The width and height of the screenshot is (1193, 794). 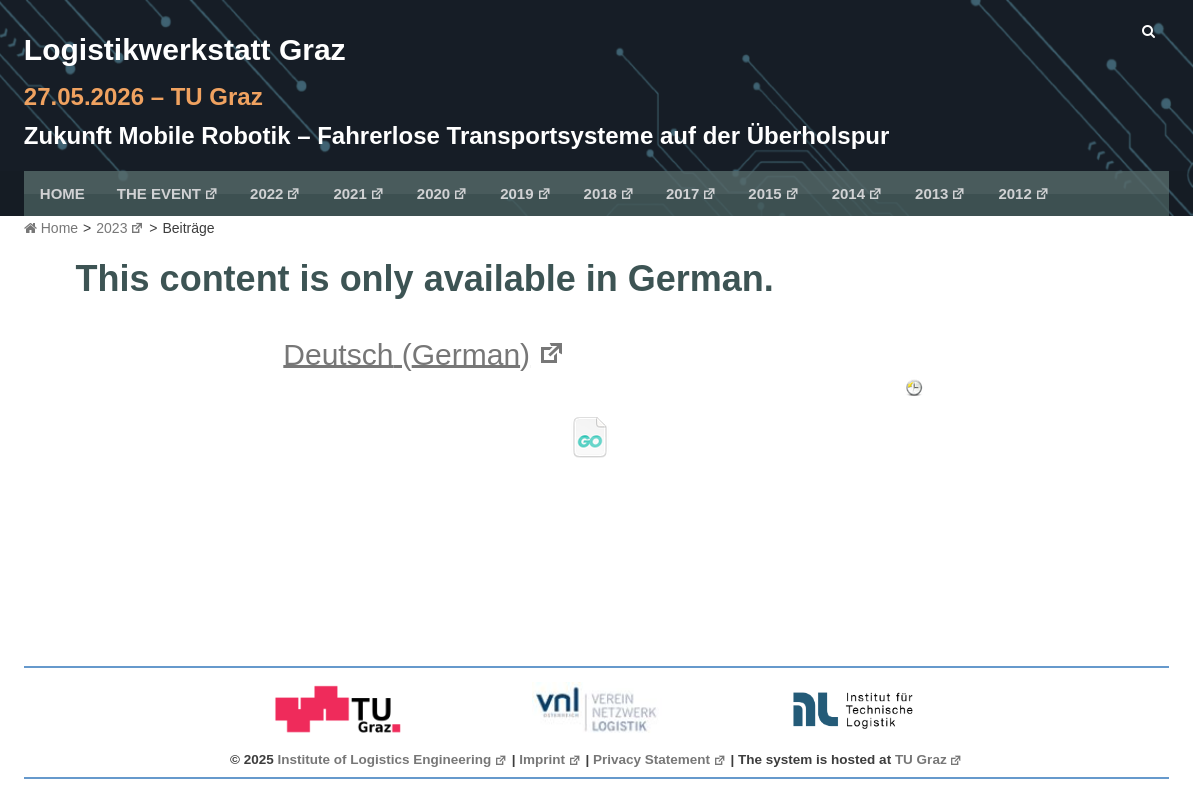 What do you see at coordinates (590, 437) in the screenshot?
I see `a Go programming language source file` at bounding box center [590, 437].